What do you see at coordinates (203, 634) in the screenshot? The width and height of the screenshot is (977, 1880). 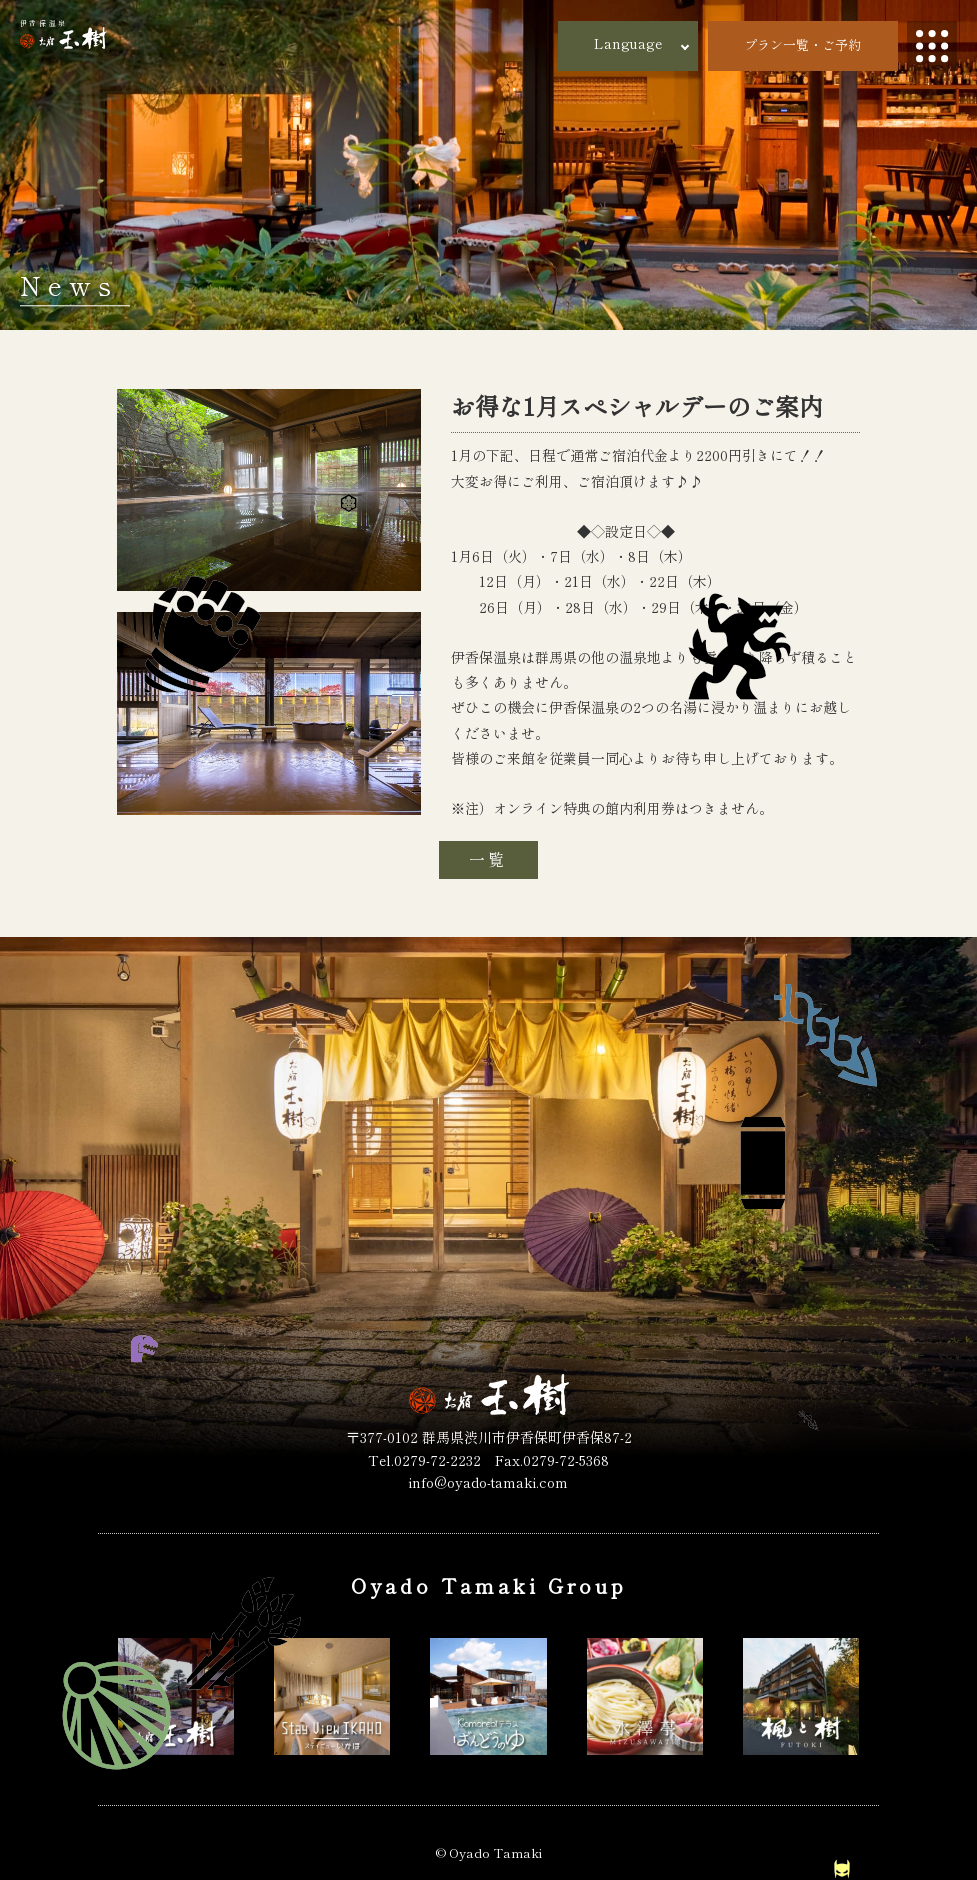 I see `select a melee or unarmed combat skill` at bounding box center [203, 634].